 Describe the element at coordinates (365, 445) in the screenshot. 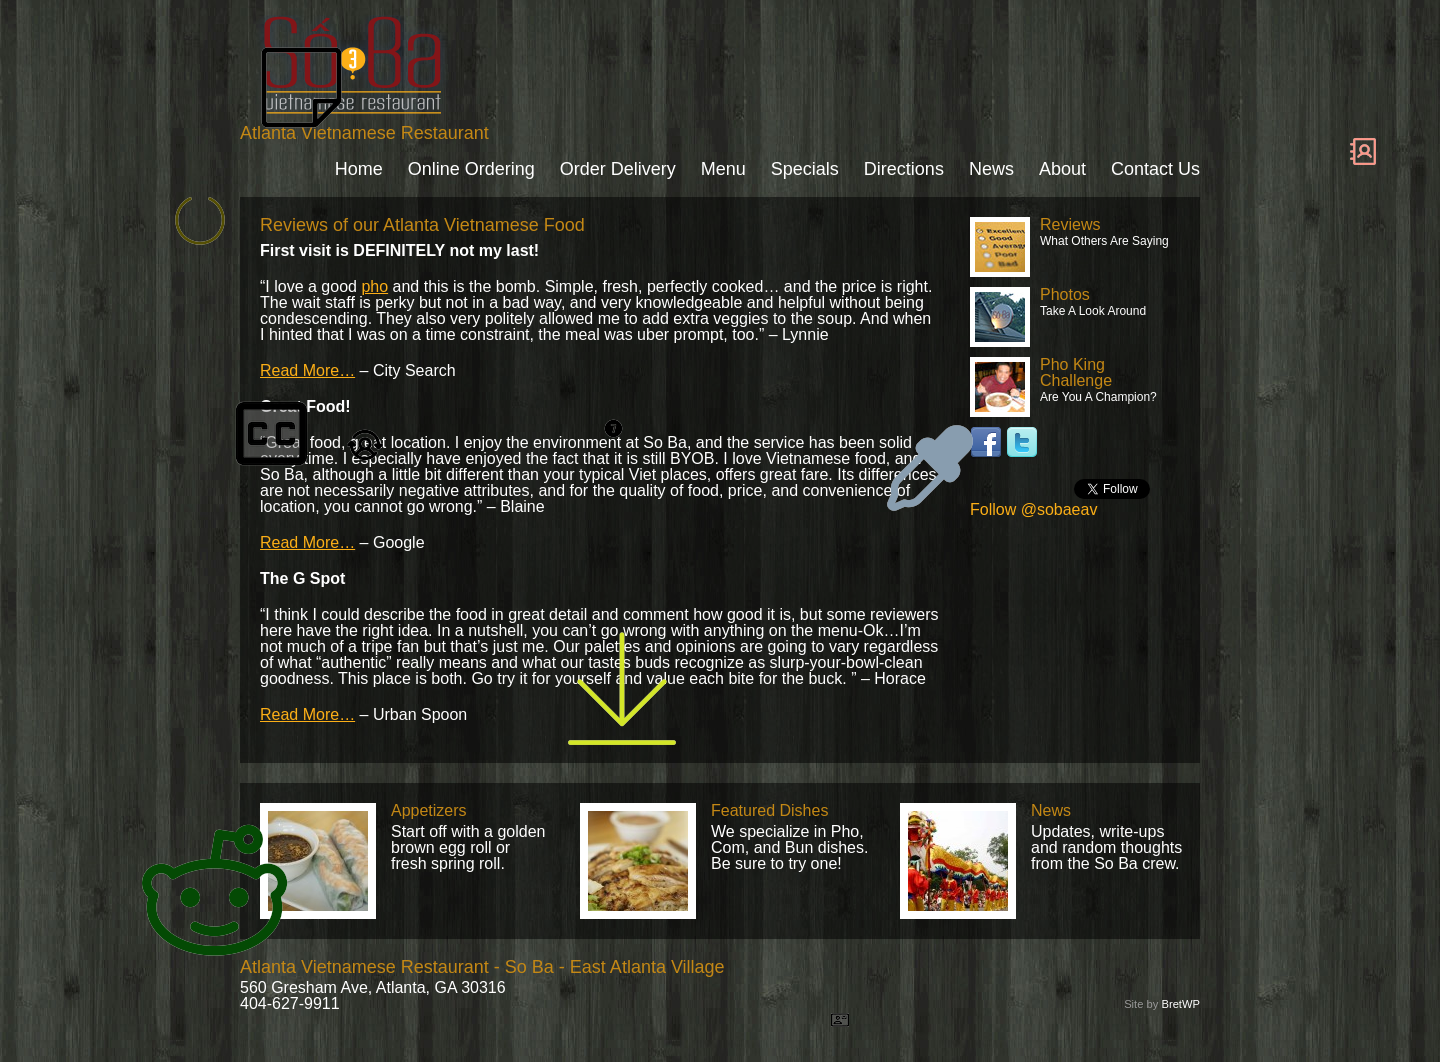

I see `switch between user accounts` at that location.